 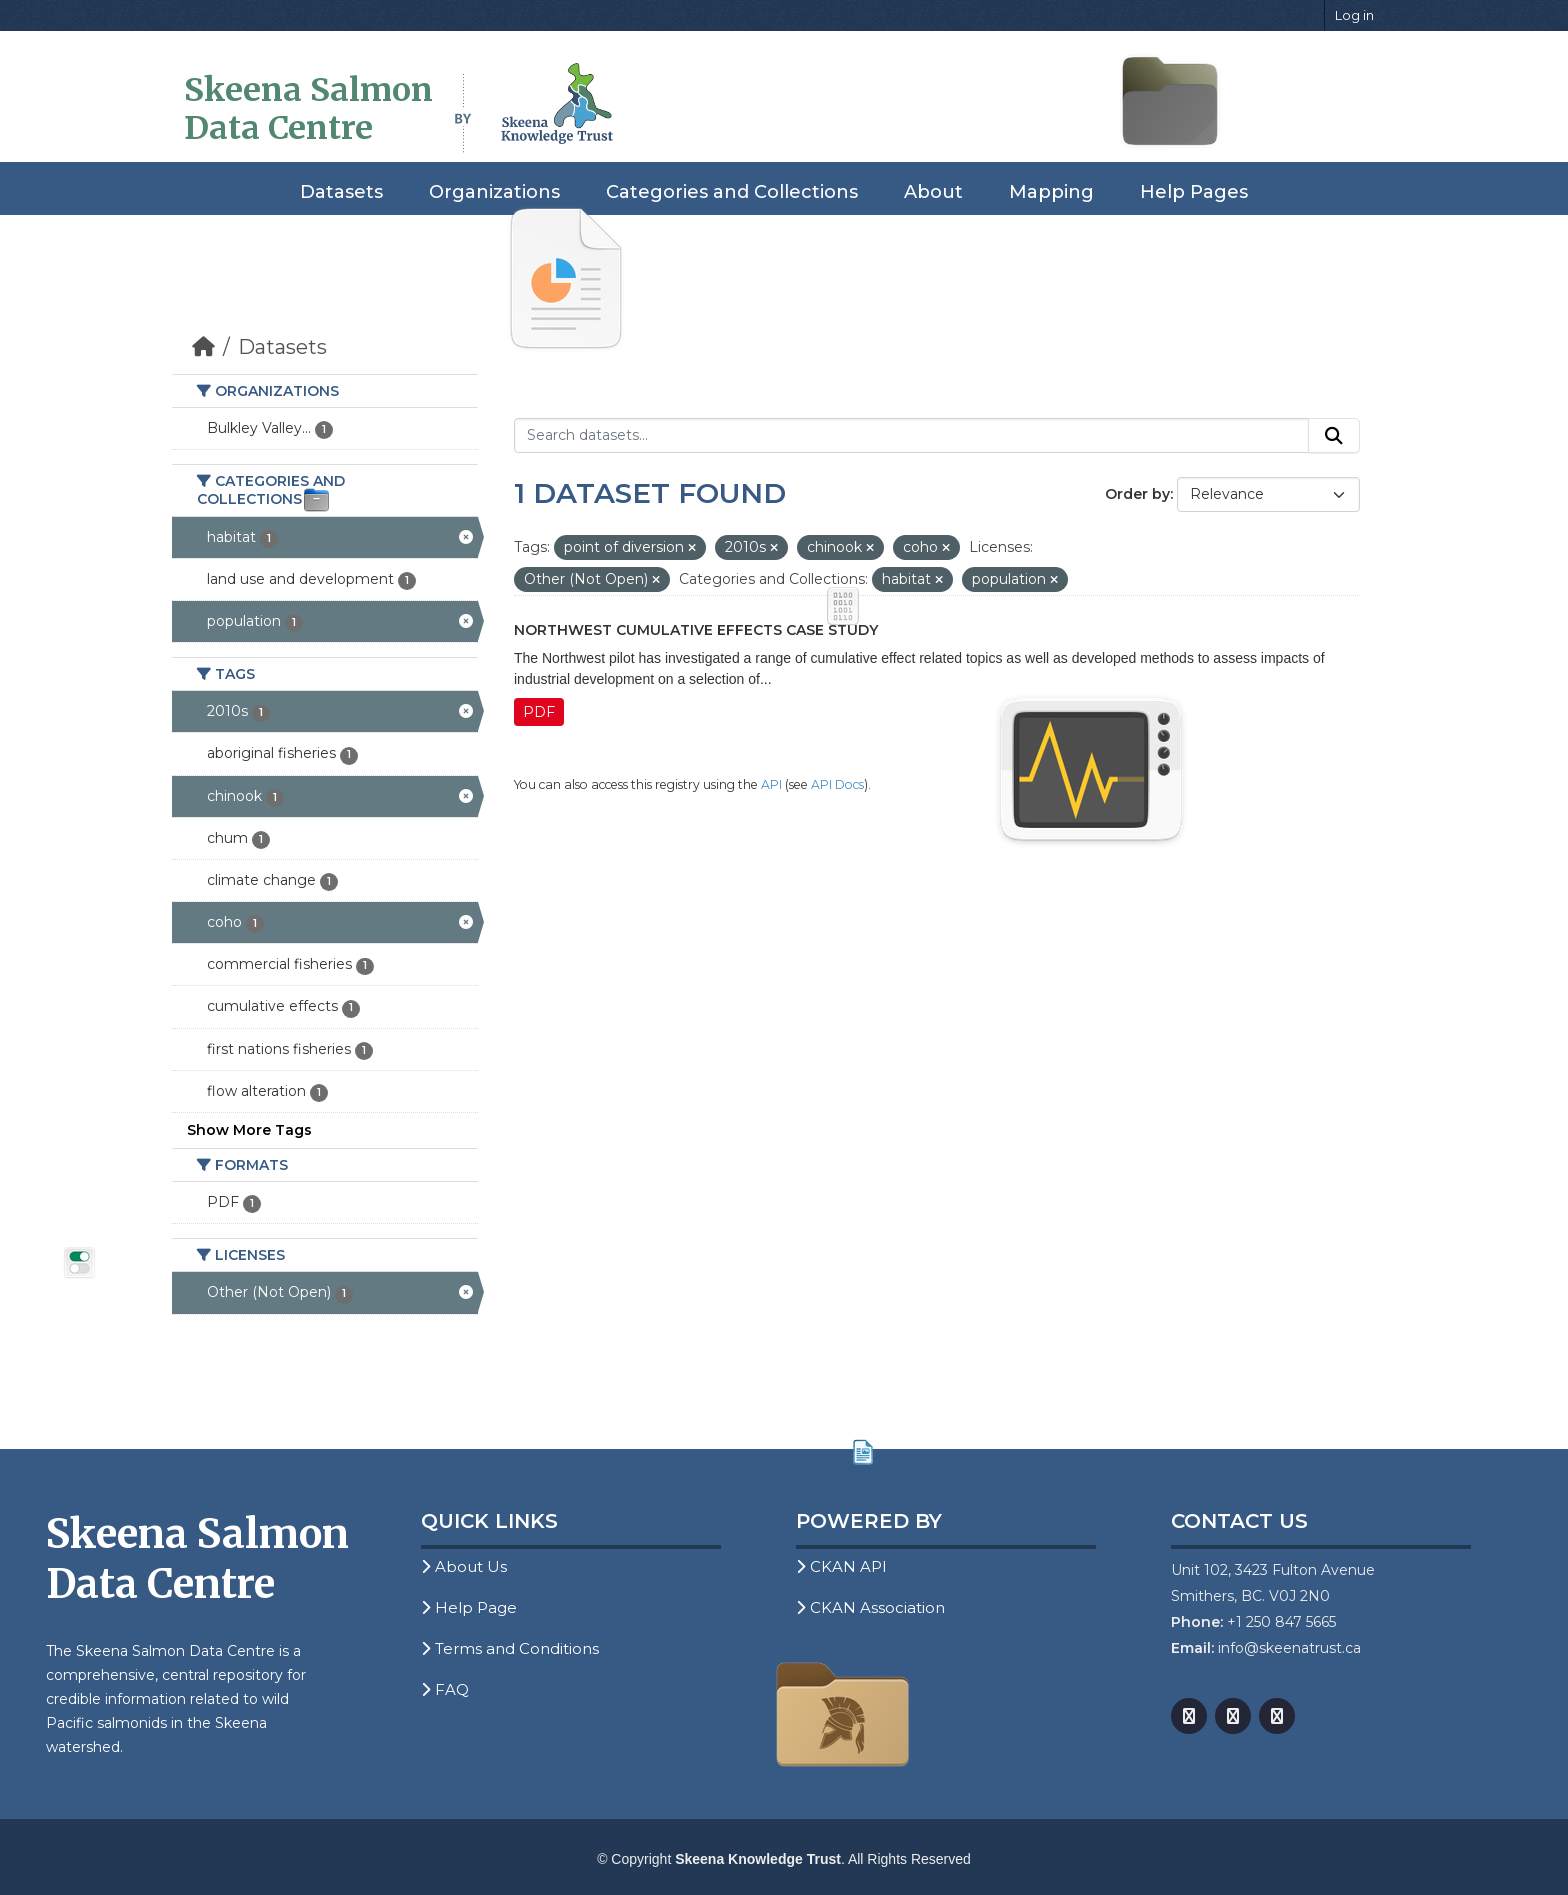 What do you see at coordinates (79, 1262) in the screenshot?
I see `open system tweaks or customization settings` at bounding box center [79, 1262].